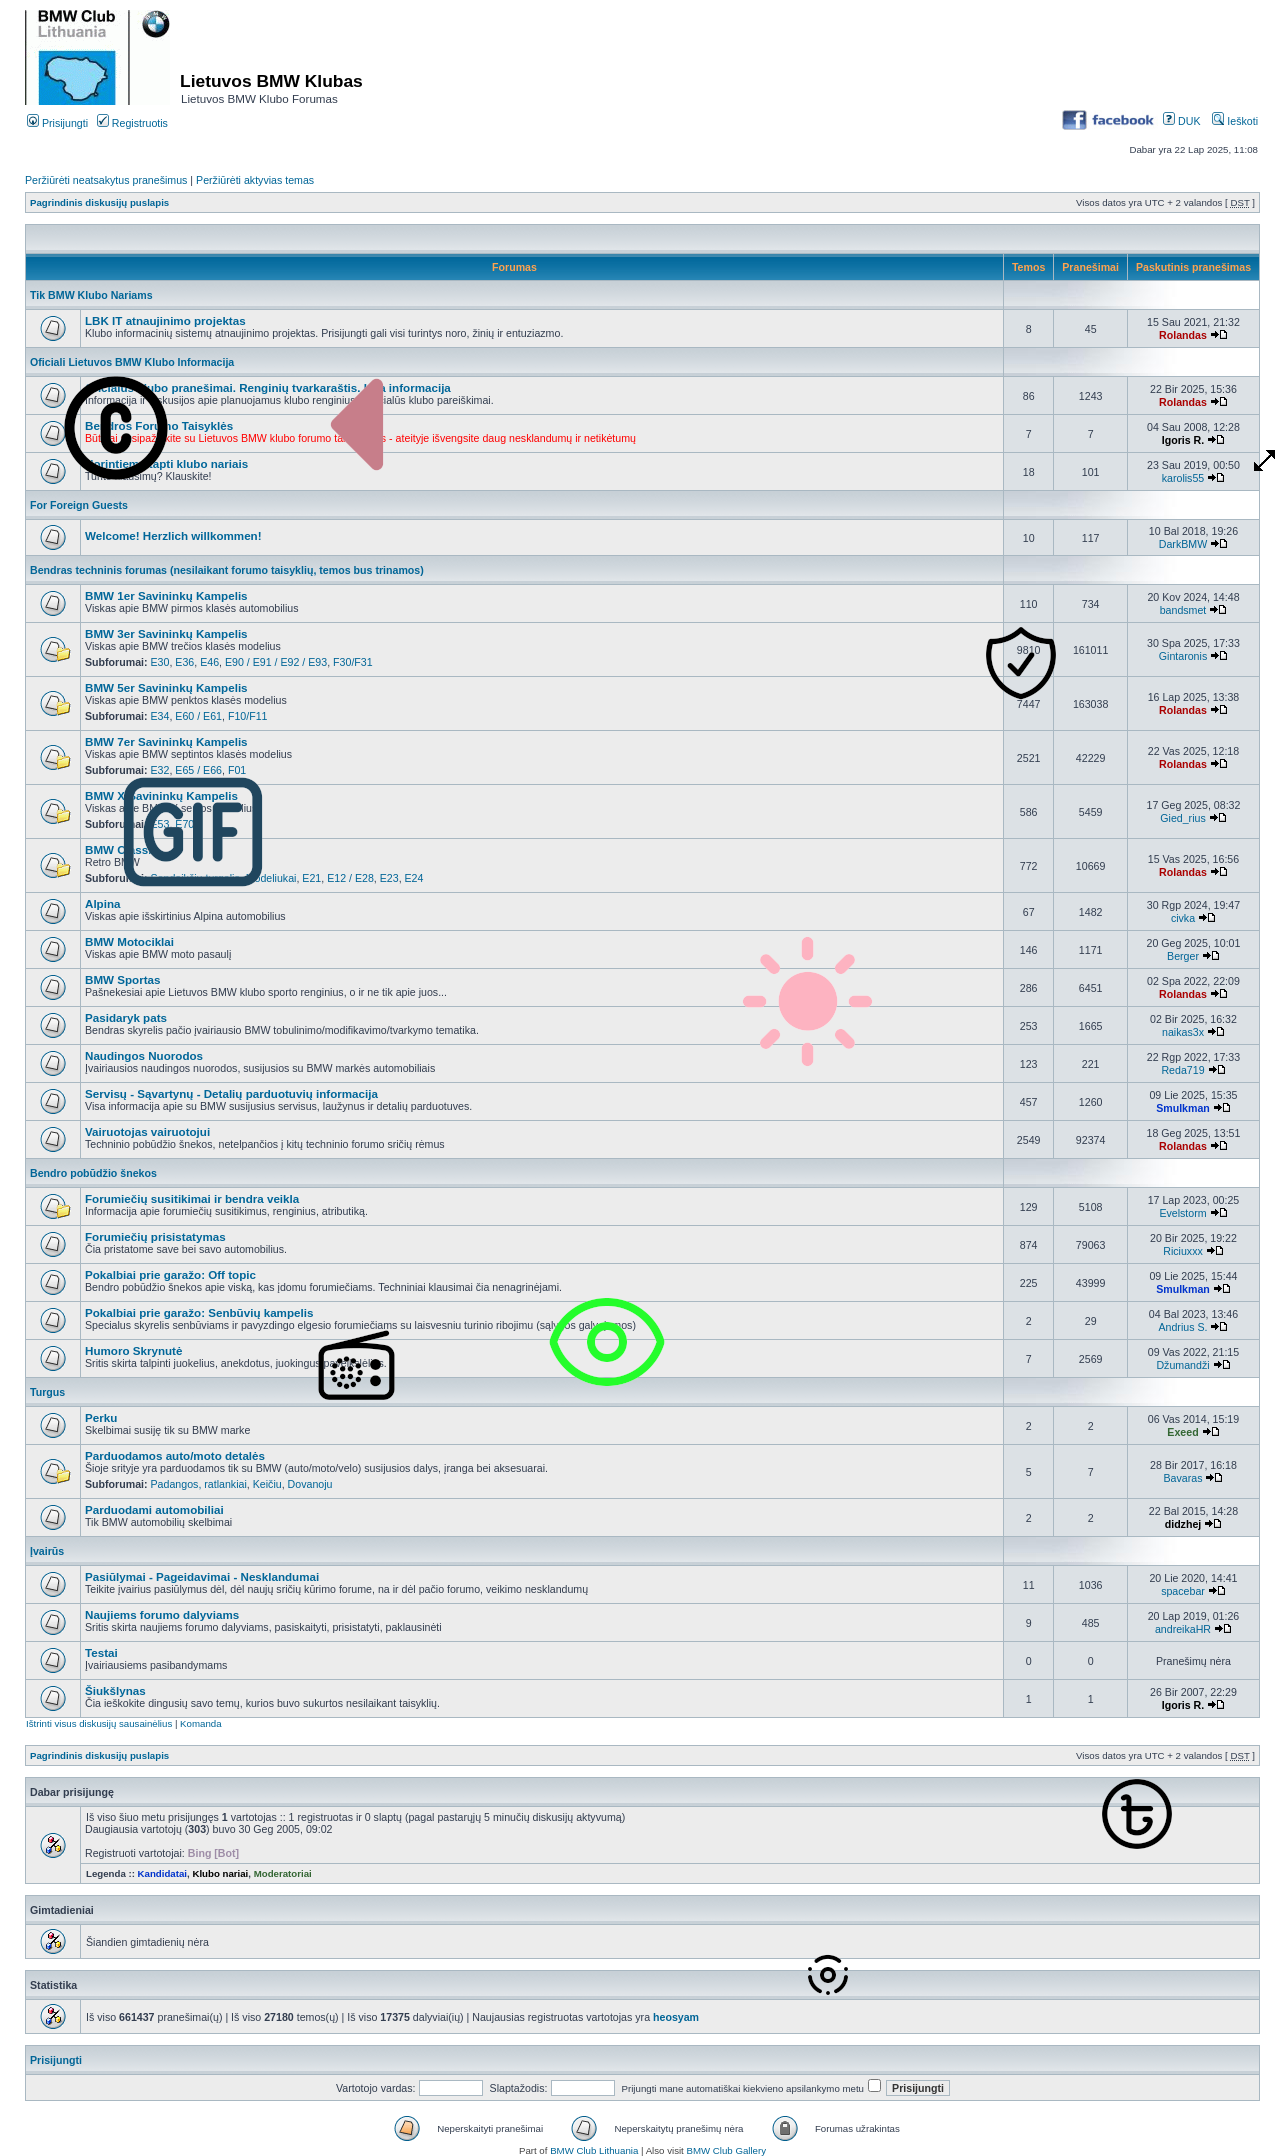  Describe the element at coordinates (828, 1975) in the screenshot. I see `access science or chemistry features` at that location.